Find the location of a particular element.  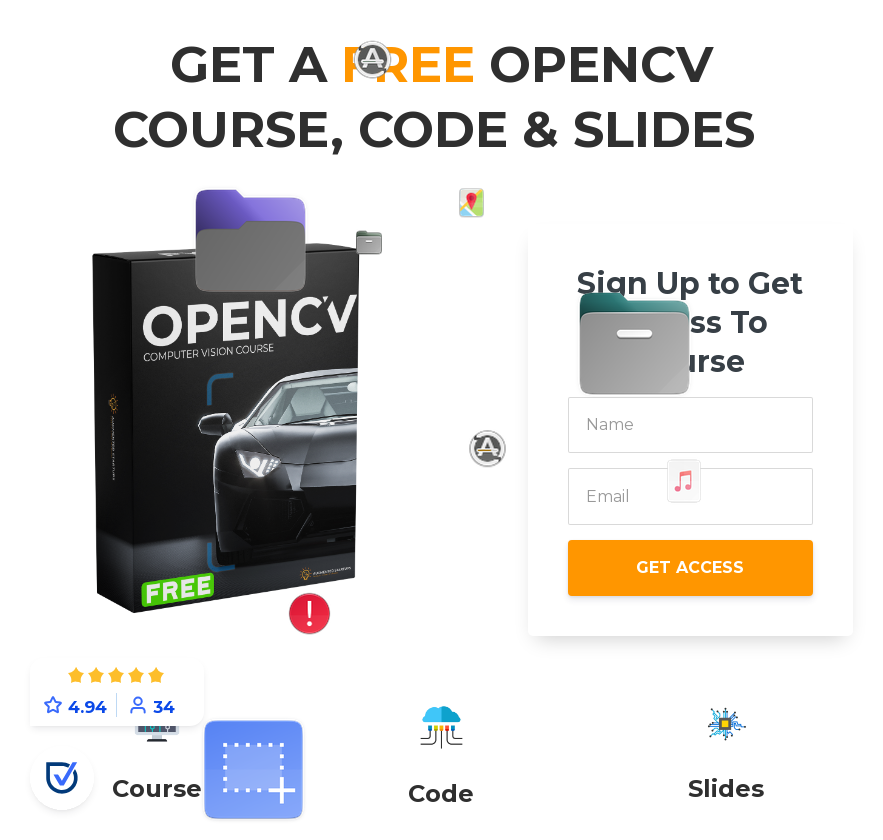

take a screenshot is located at coordinates (253, 769).